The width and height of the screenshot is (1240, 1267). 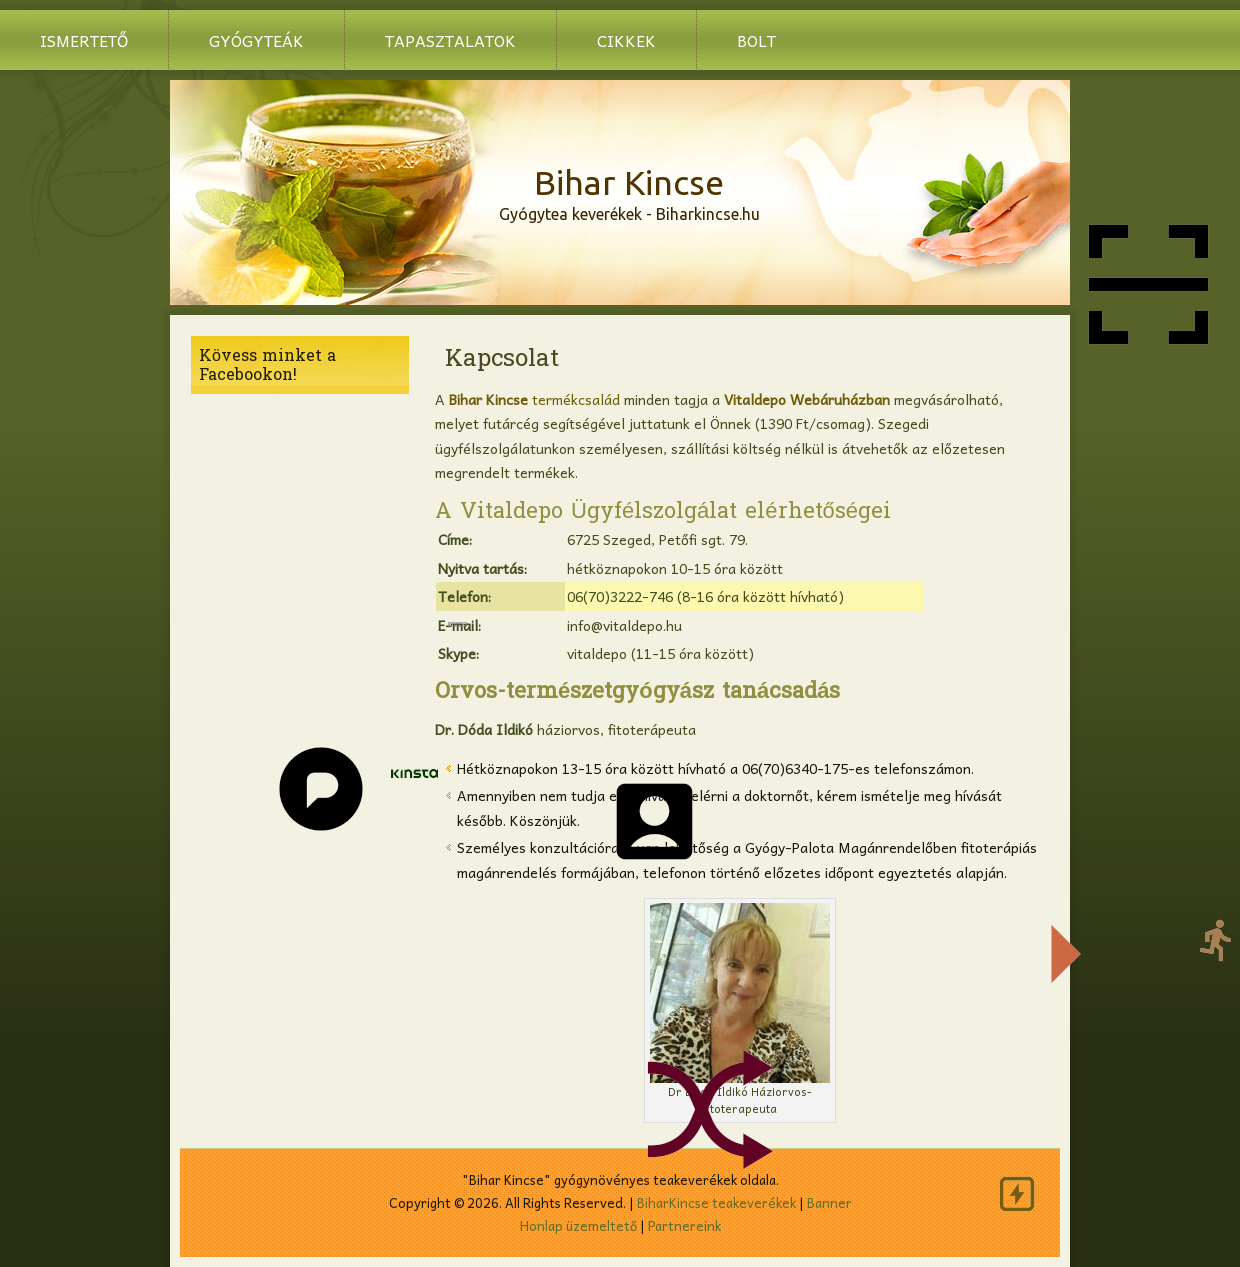 I want to click on open the pixelfed app, so click(x=321, y=789).